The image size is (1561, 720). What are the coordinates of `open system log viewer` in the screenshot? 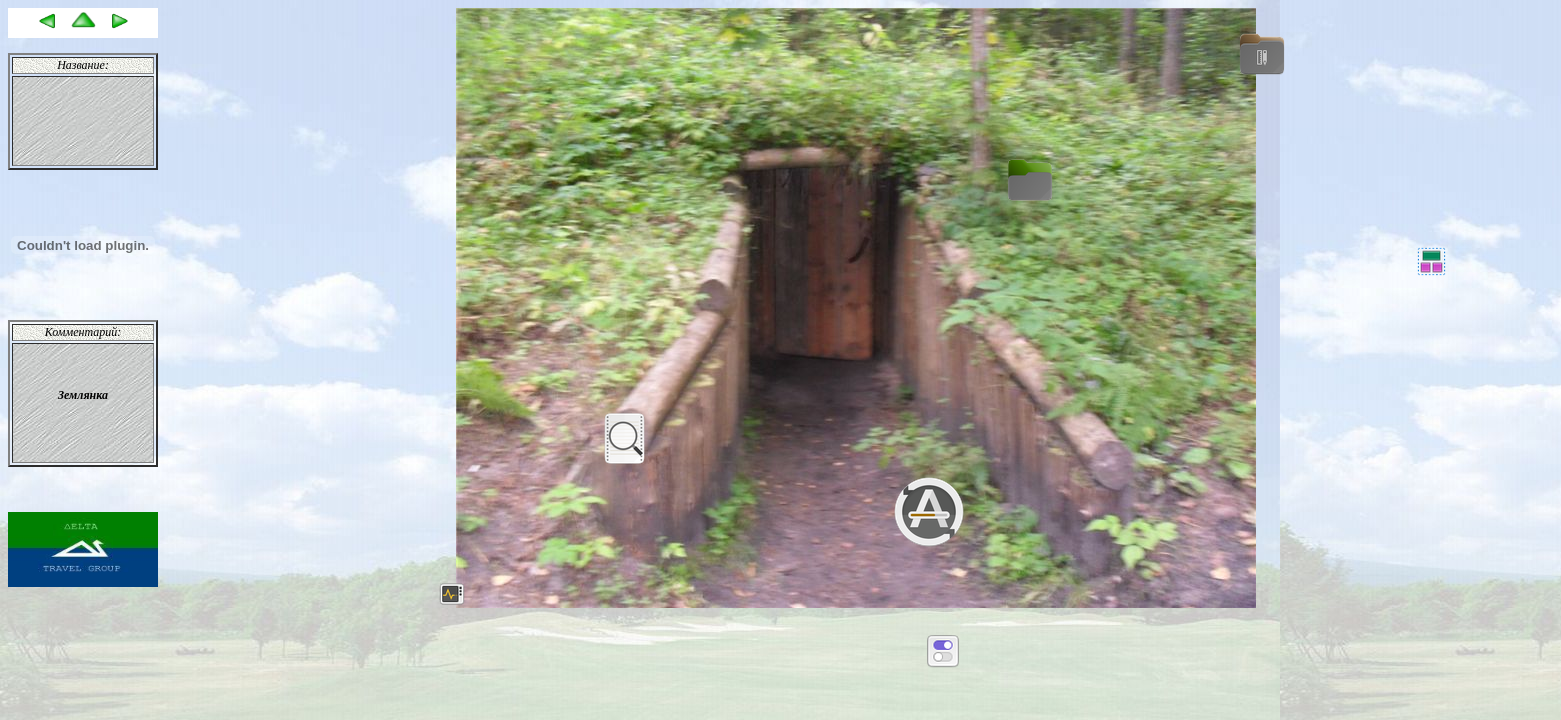 It's located at (624, 438).